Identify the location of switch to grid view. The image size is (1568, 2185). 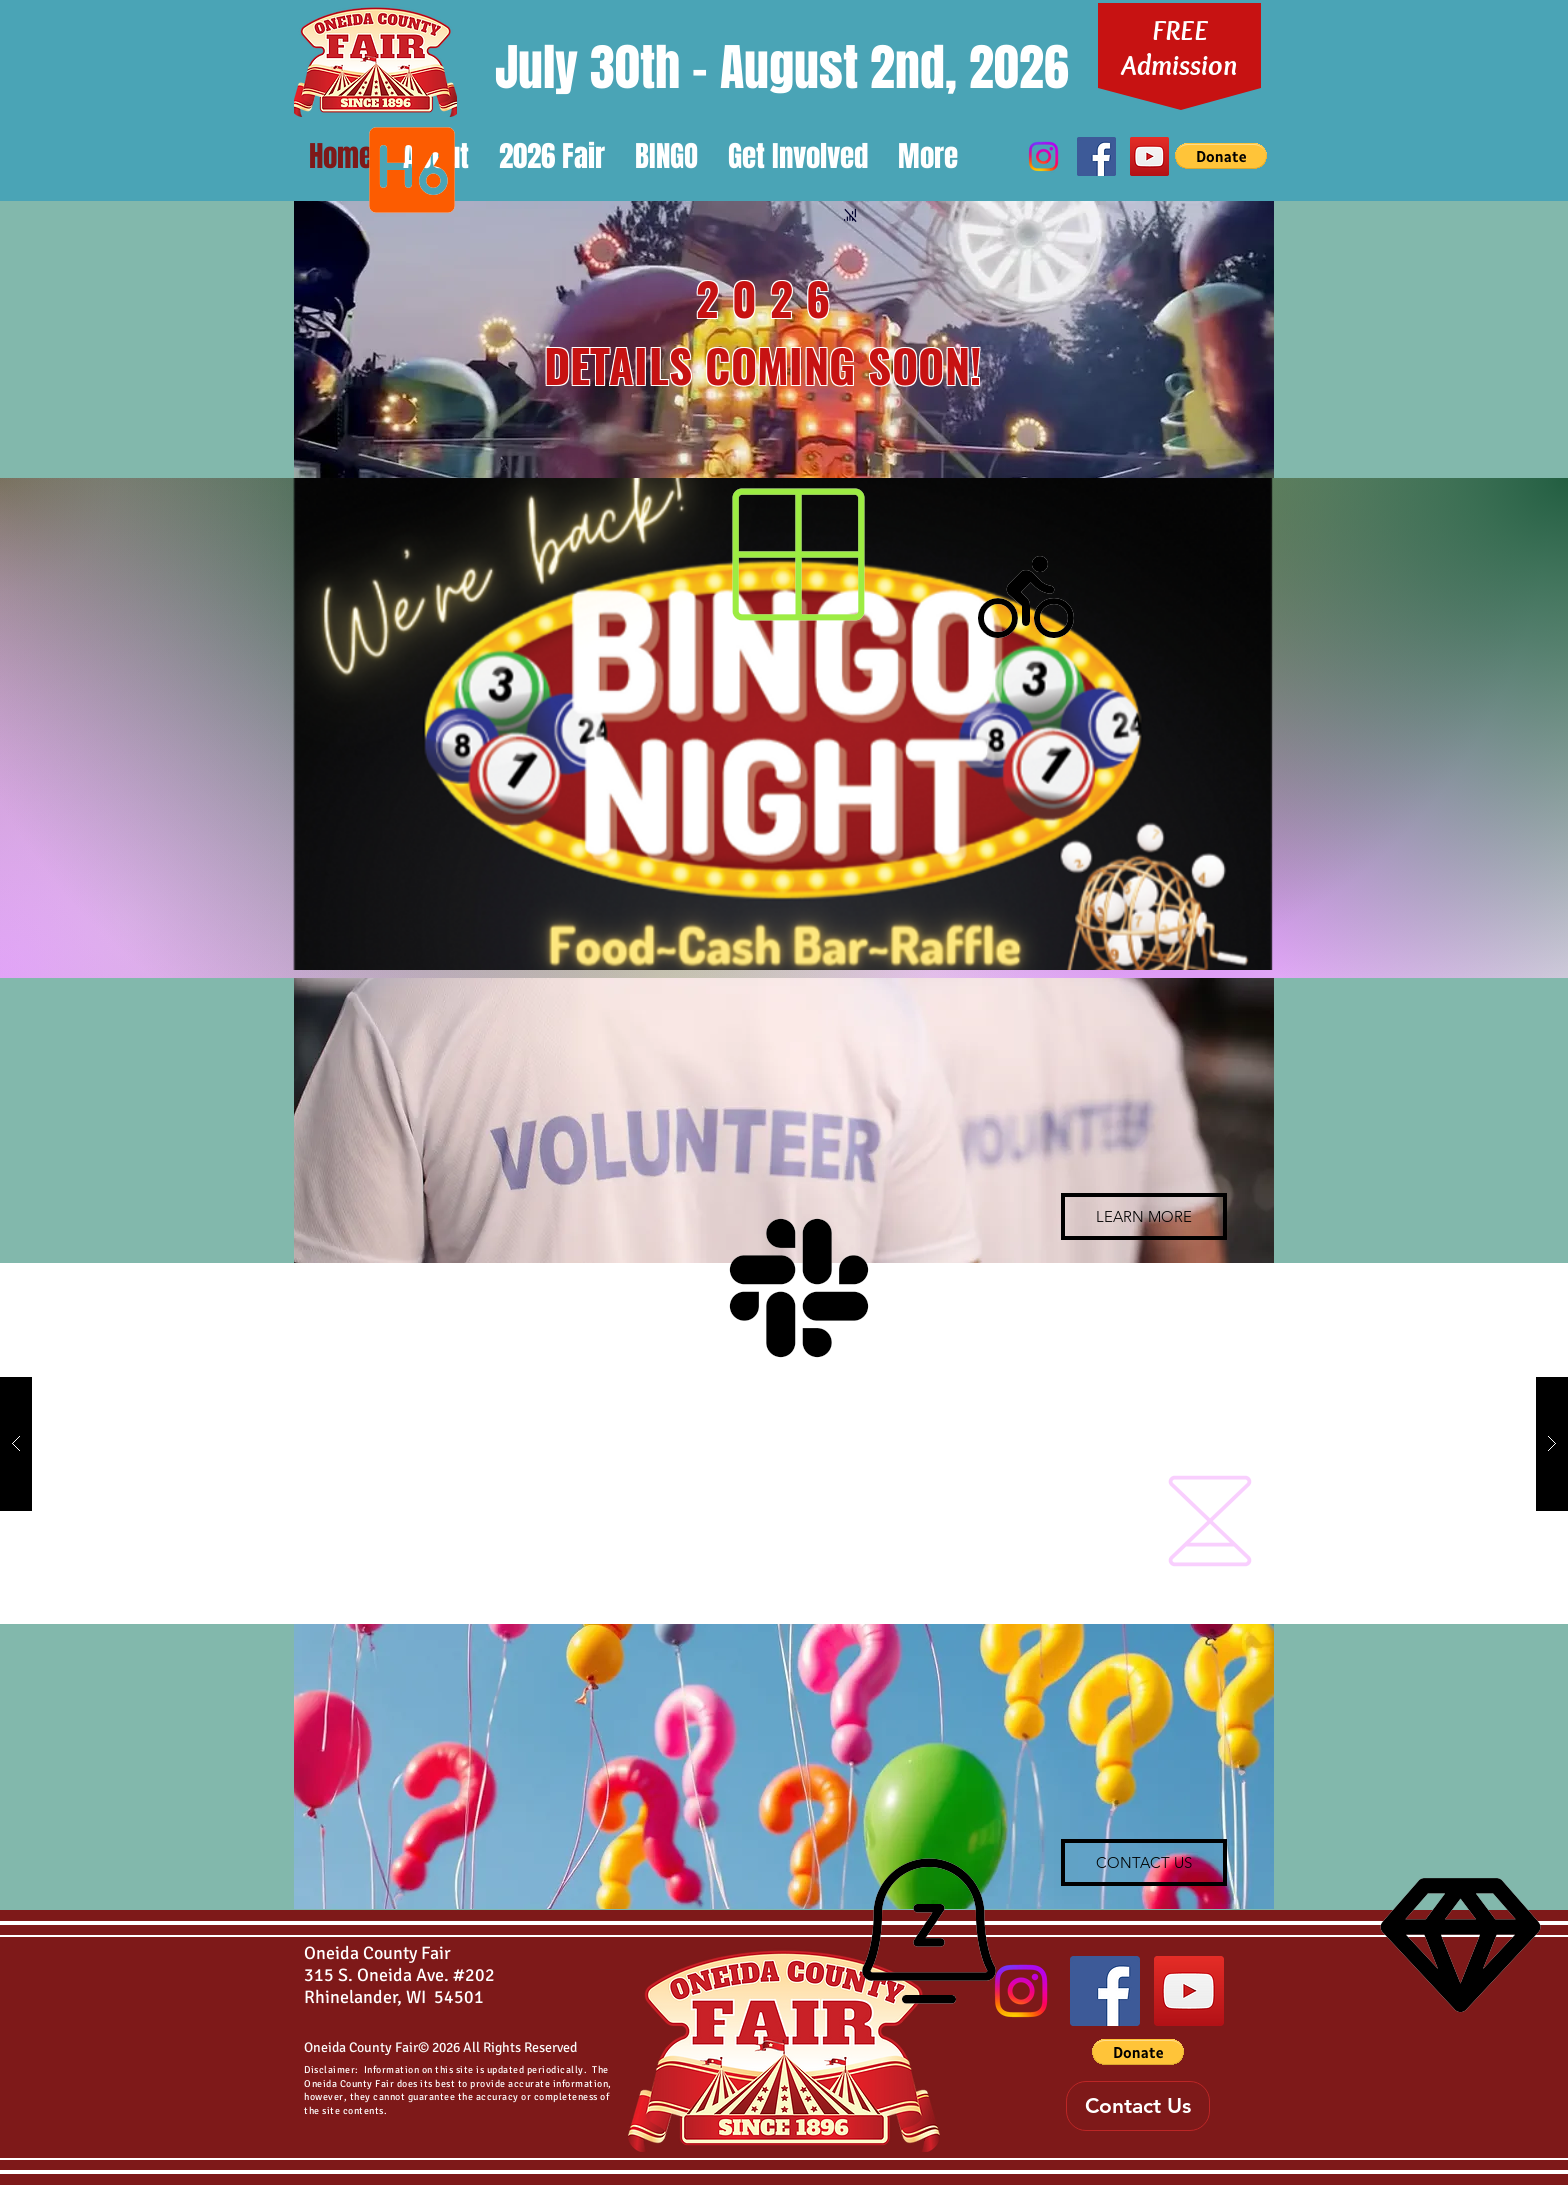
(798, 554).